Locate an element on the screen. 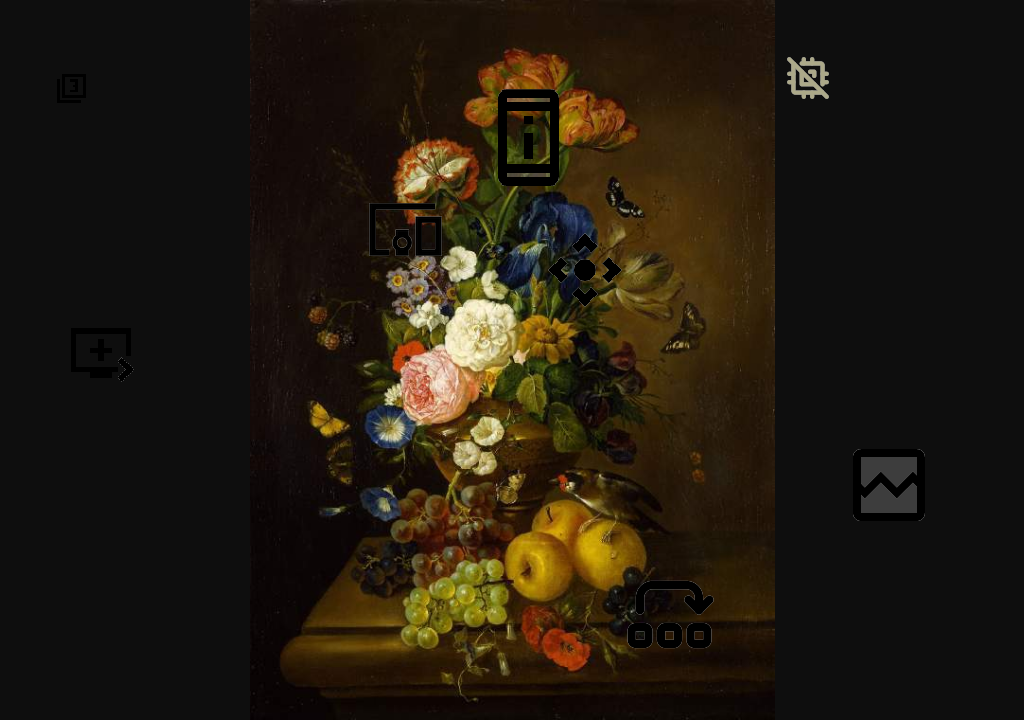  view device information is located at coordinates (528, 137).